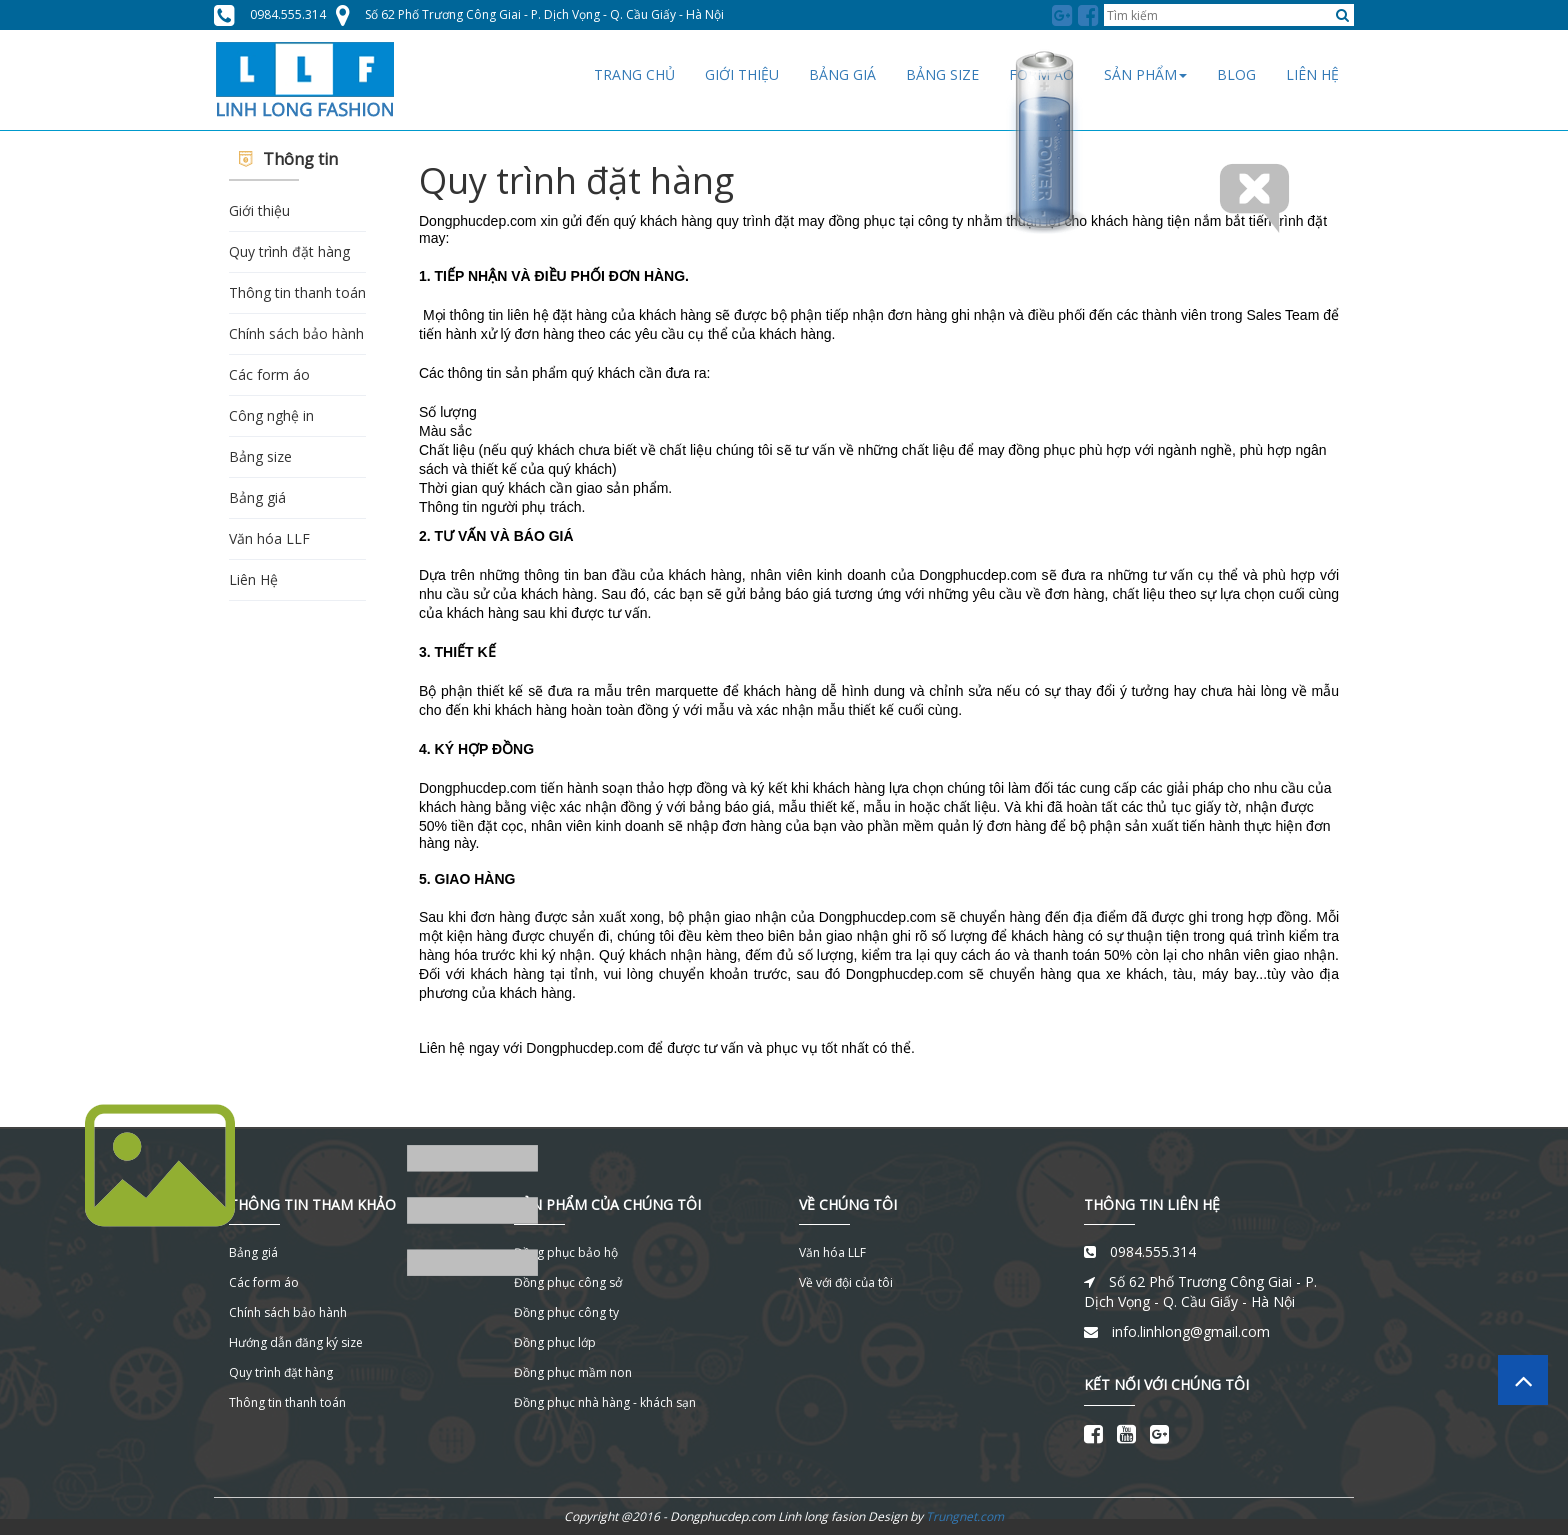 This screenshot has width=1568, height=1535. Describe the element at coordinates (472, 1210) in the screenshot. I see `justify text to fill both margins` at that location.